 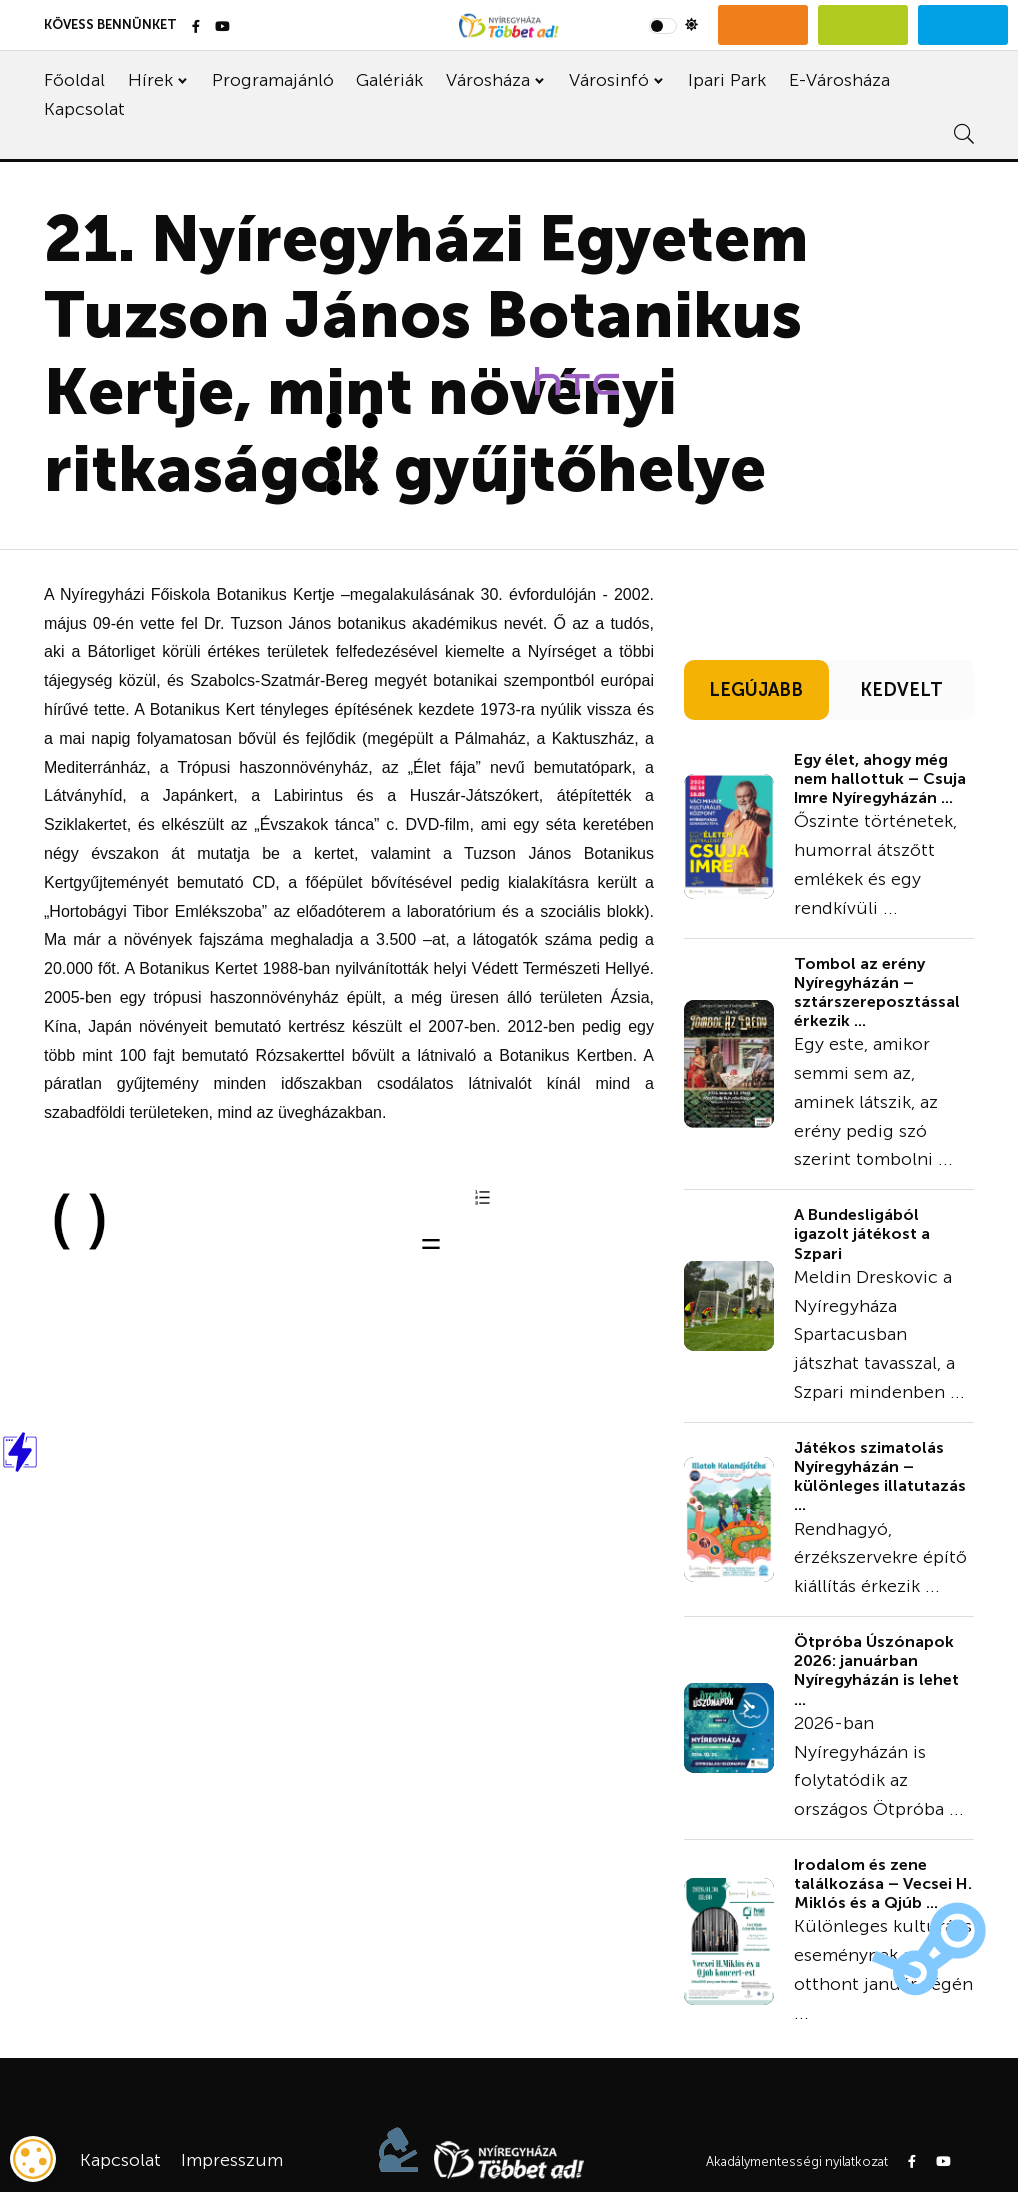 What do you see at coordinates (20, 1452) in the screenshot?
I see `cloudflare pages logo` at bounding box center [20, 1452].